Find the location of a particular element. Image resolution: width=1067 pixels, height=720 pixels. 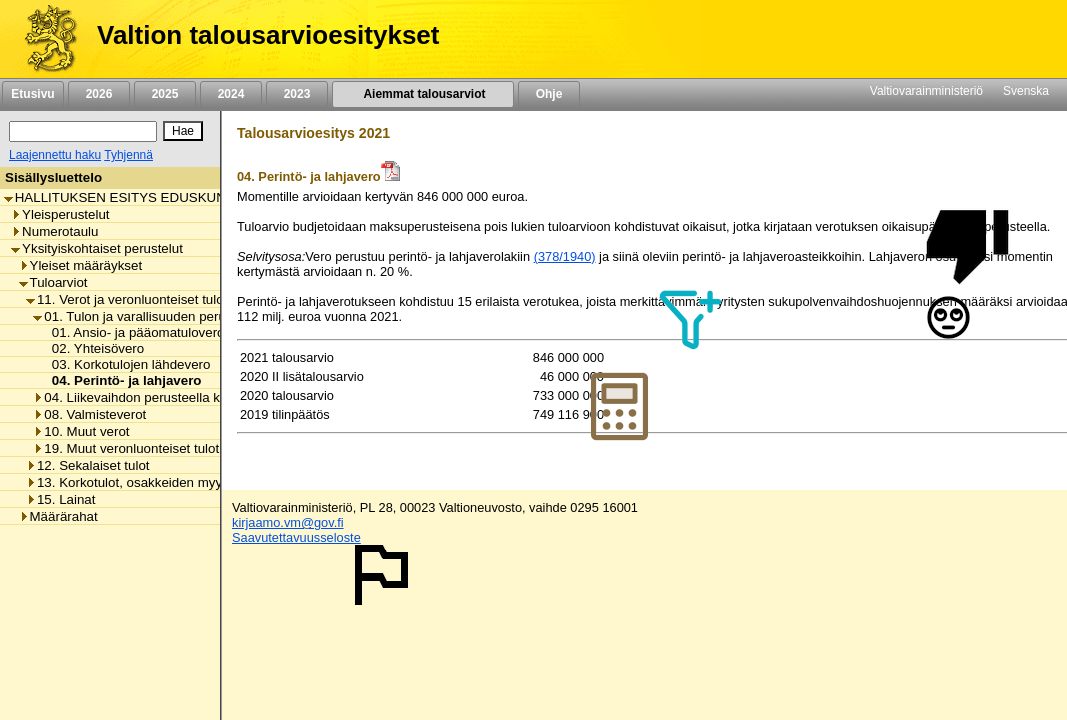

open the calculator app is located at coordinates (619, 406).